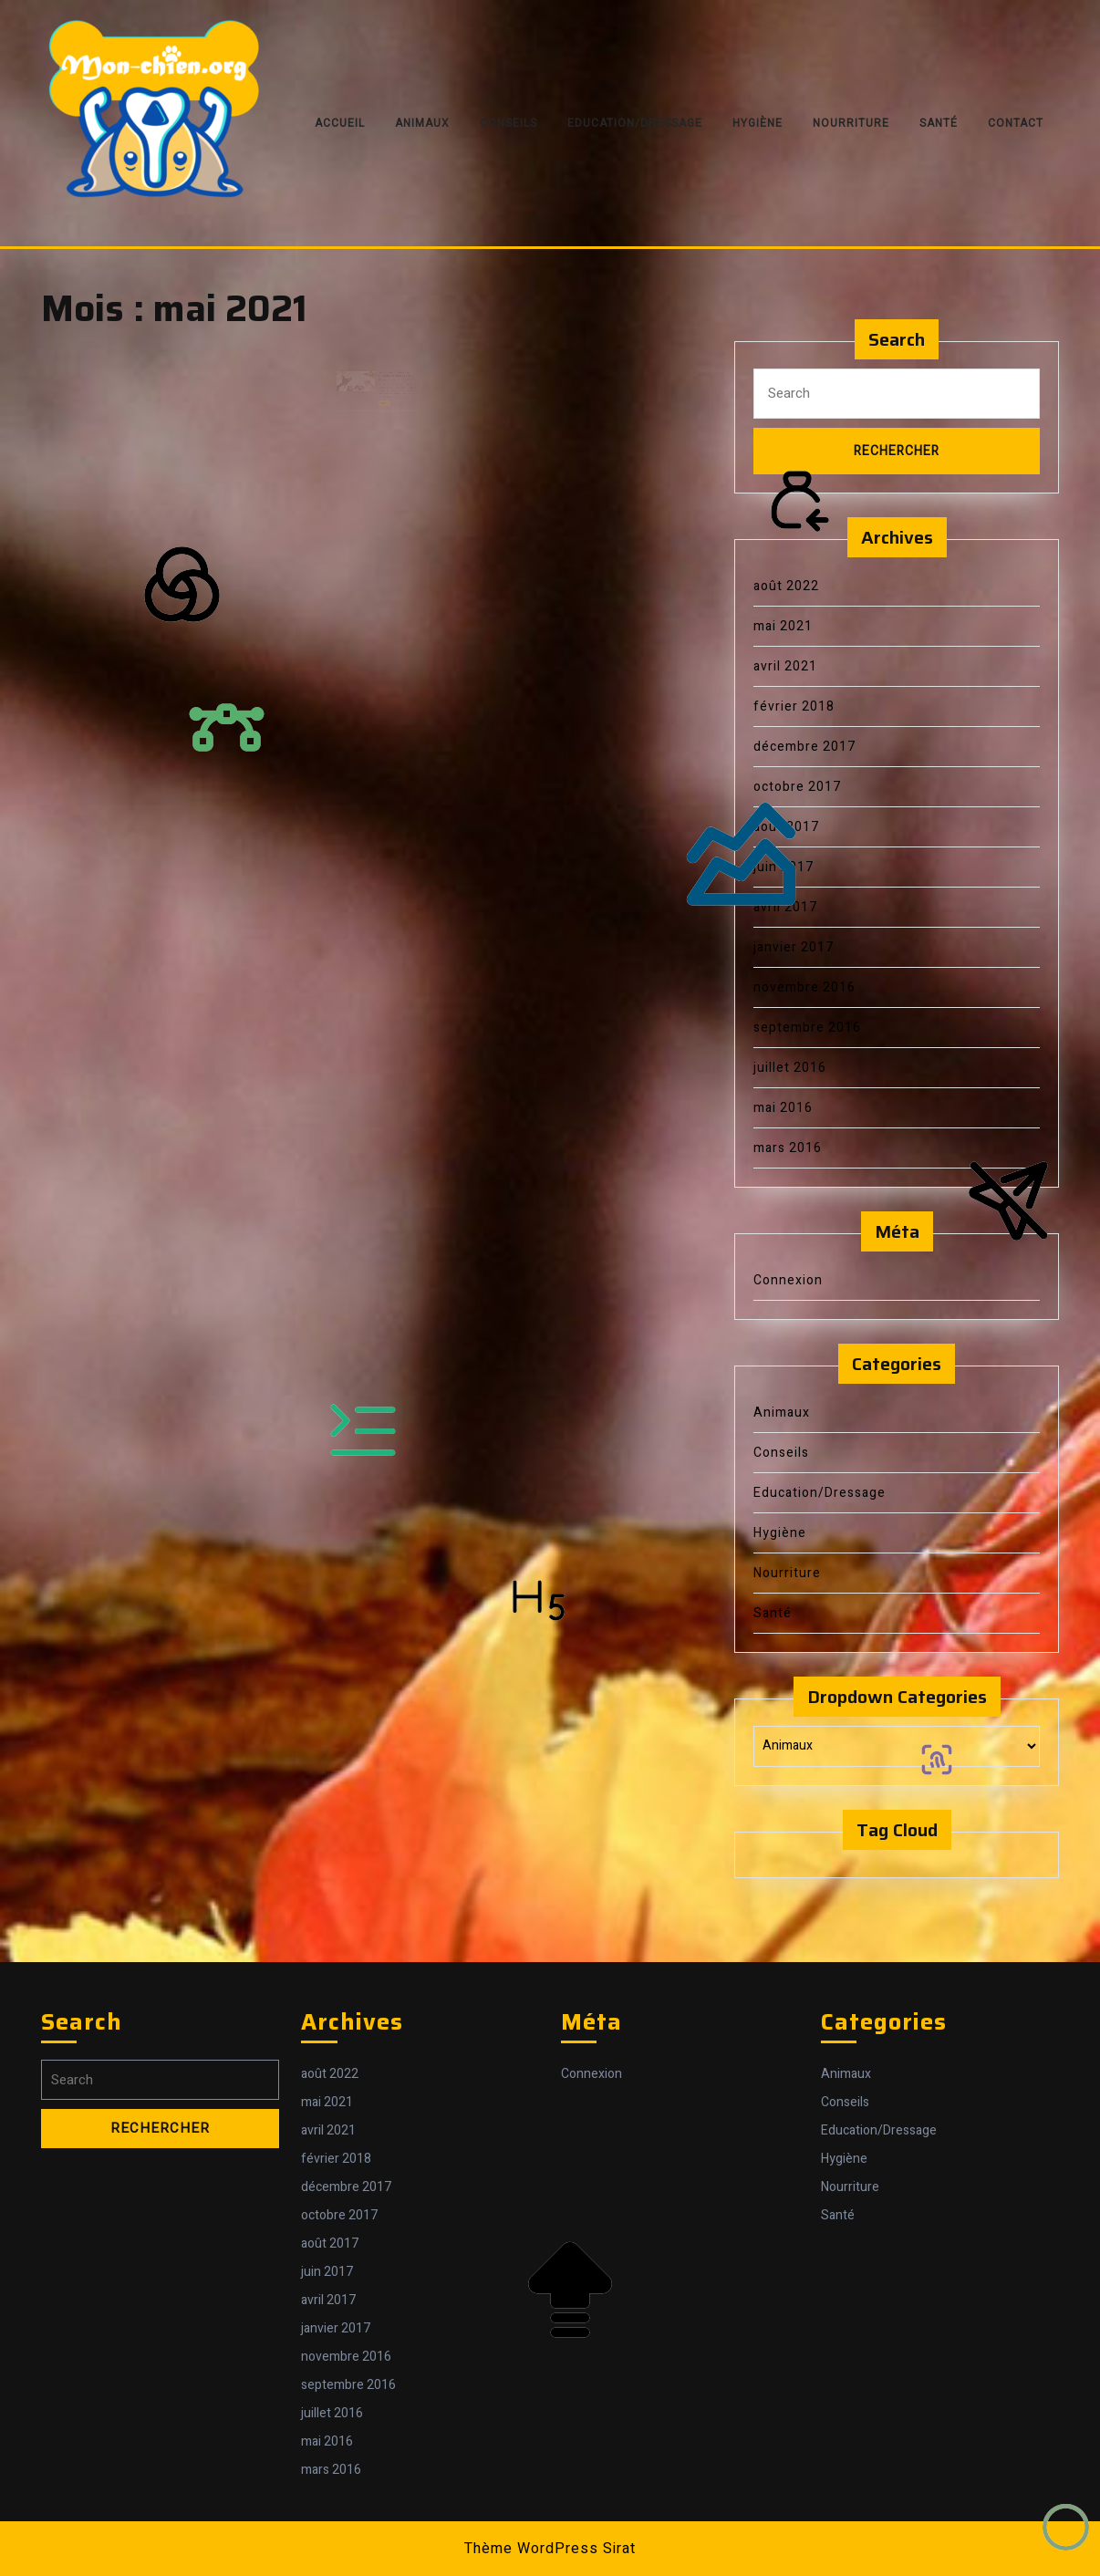  I want to click on return or refund money, so click(797, 500).